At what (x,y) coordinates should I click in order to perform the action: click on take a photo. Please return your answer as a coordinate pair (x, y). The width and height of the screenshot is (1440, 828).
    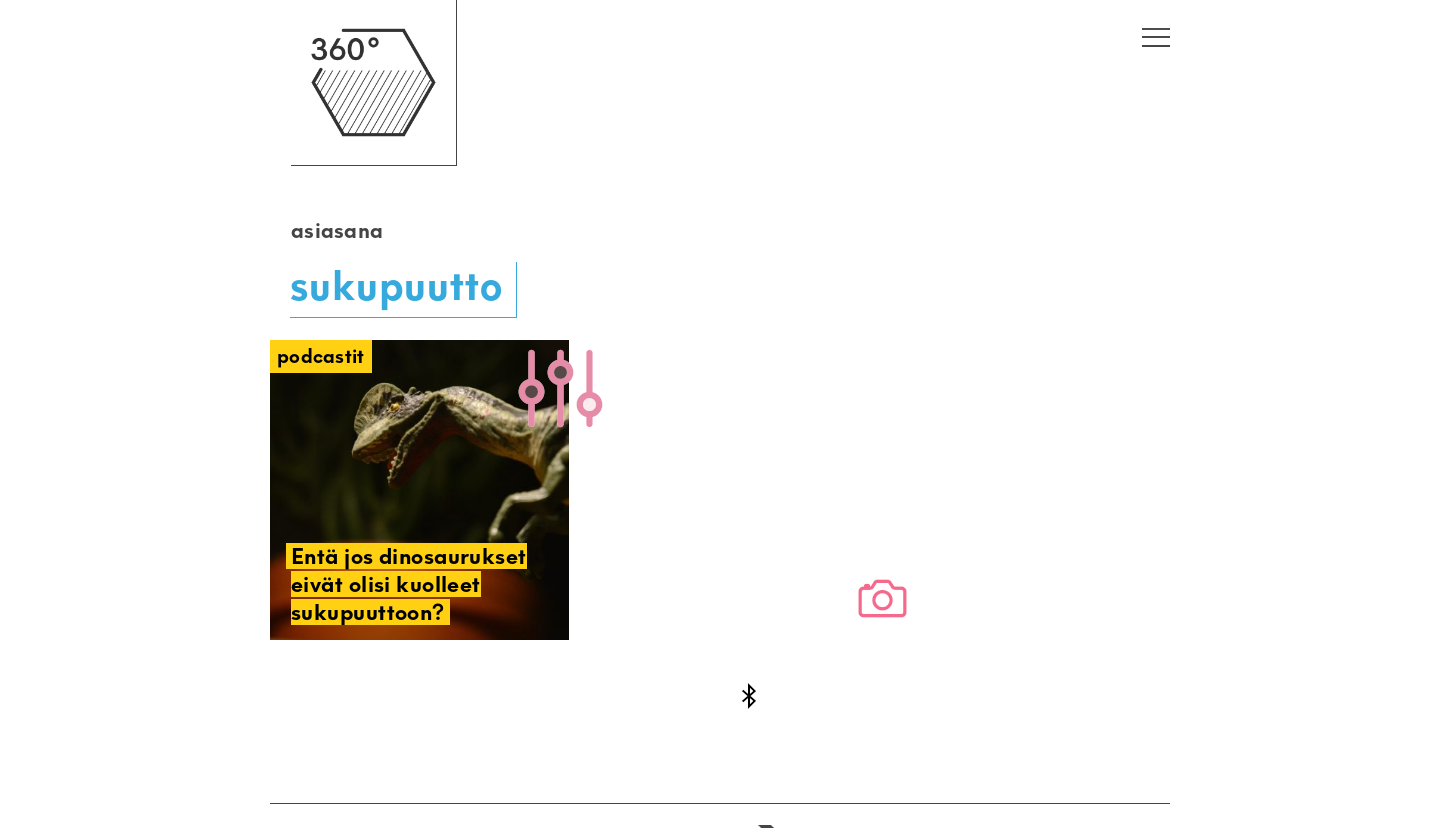
    Looking at the image, I should click on (882, 598).